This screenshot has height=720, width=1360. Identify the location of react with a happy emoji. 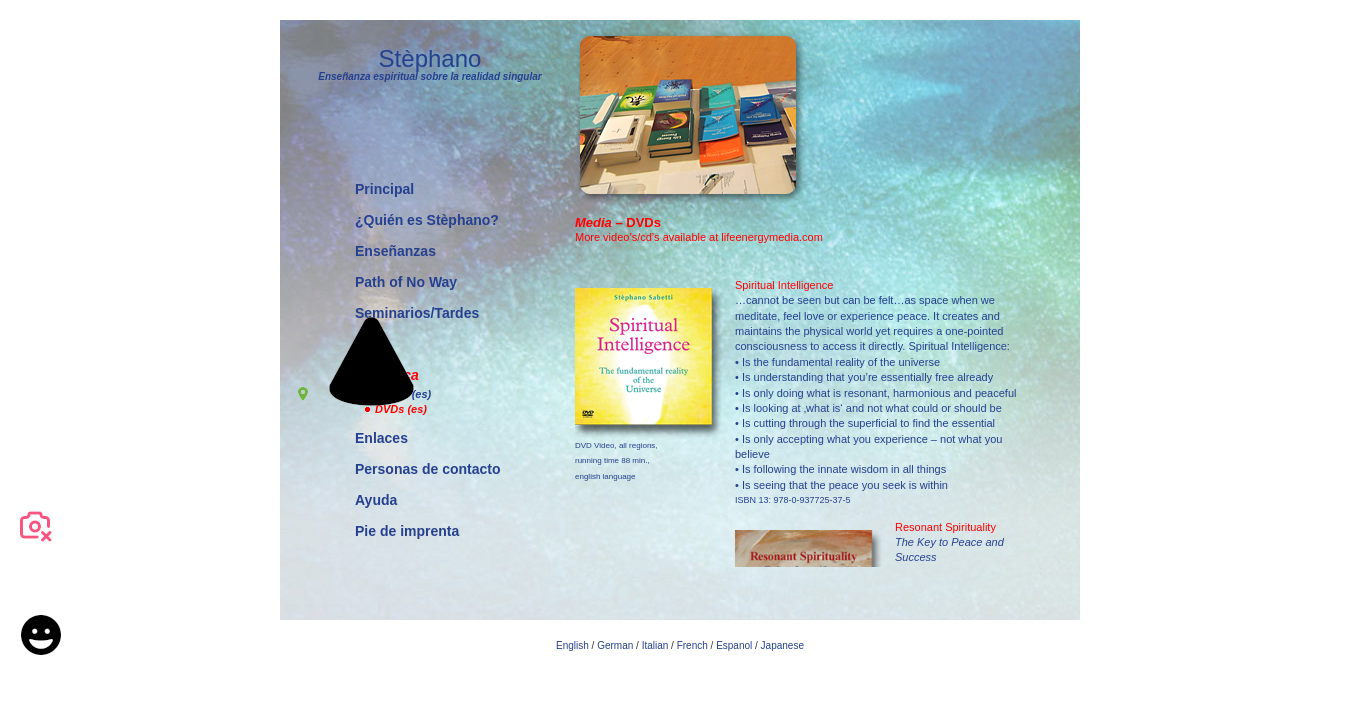
(41, 635).